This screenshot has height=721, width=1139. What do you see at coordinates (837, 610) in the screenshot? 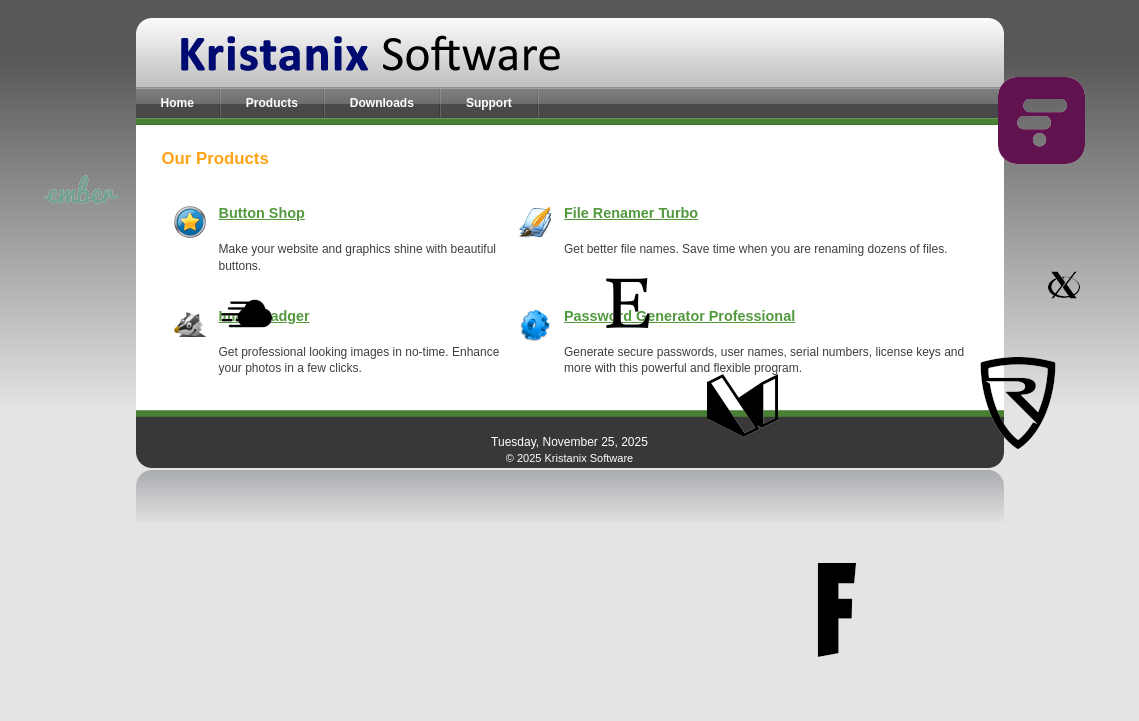
I see `launch fortnite game` at bounding box center [837, 610].